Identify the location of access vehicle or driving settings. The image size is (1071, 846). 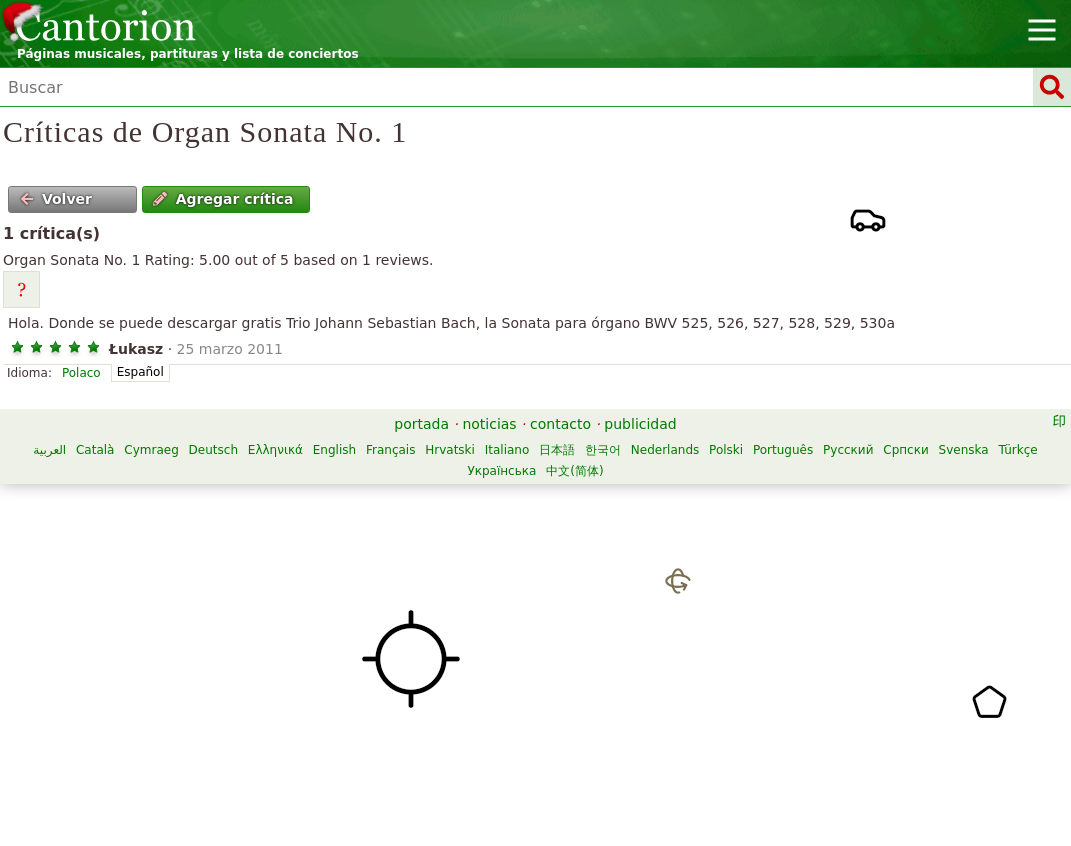
(868, 219).